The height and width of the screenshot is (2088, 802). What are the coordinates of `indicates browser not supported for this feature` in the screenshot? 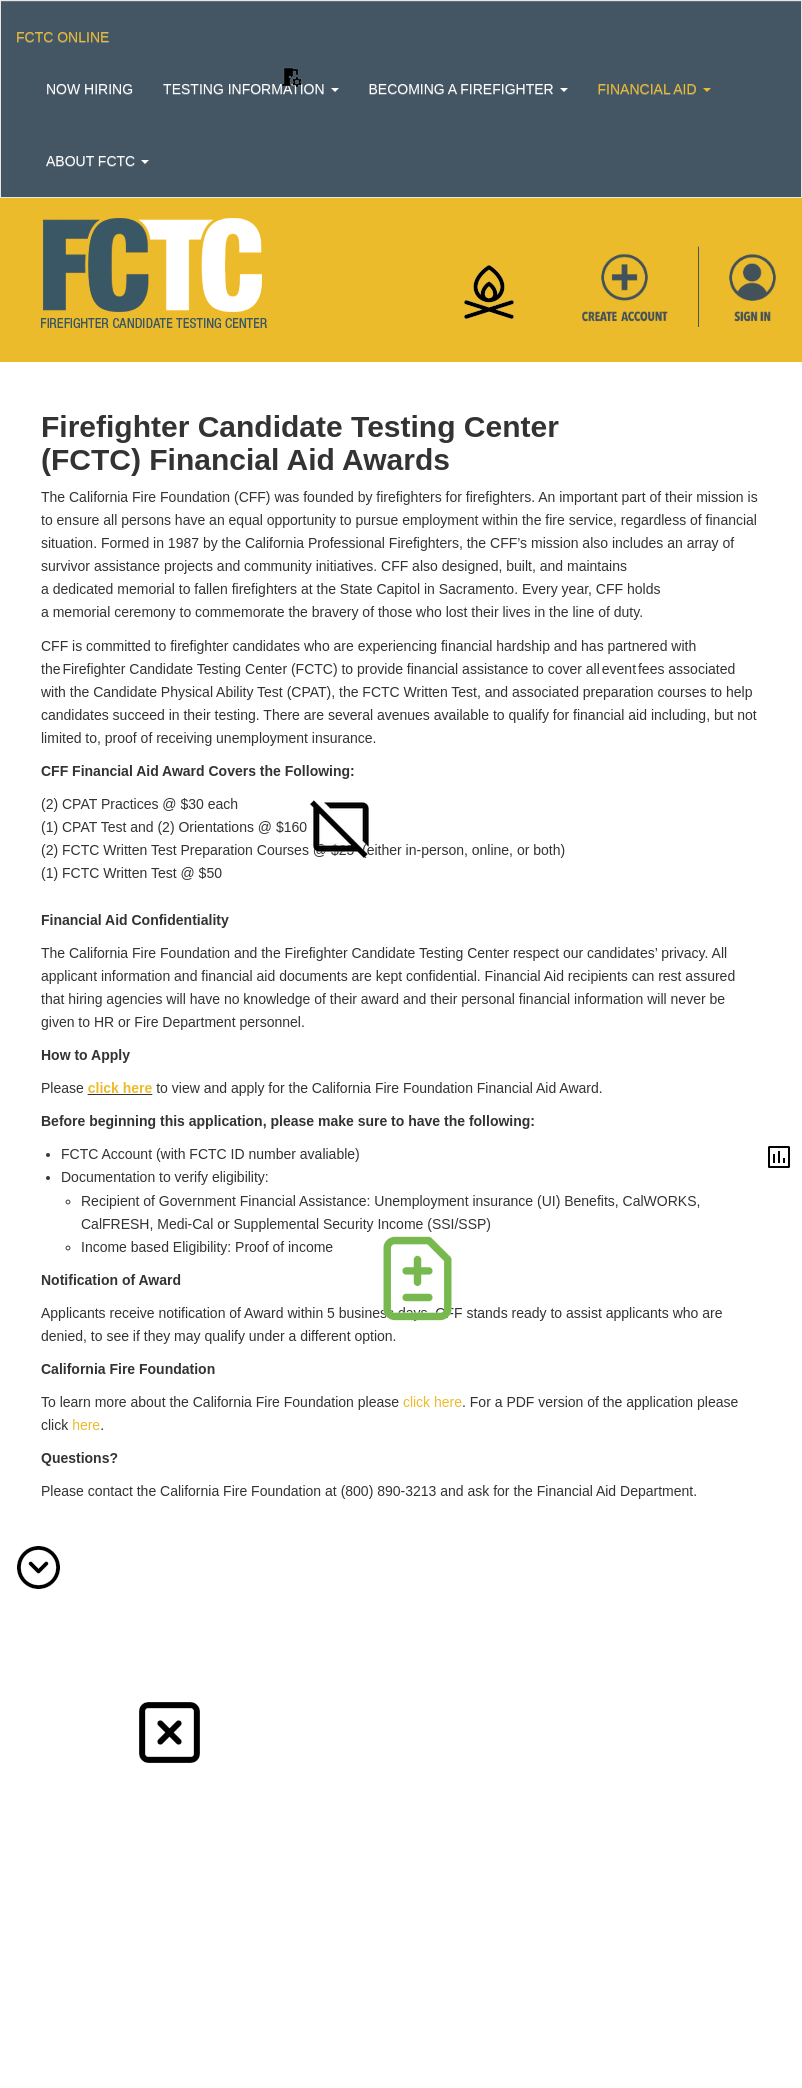 It's located at (341, 827).